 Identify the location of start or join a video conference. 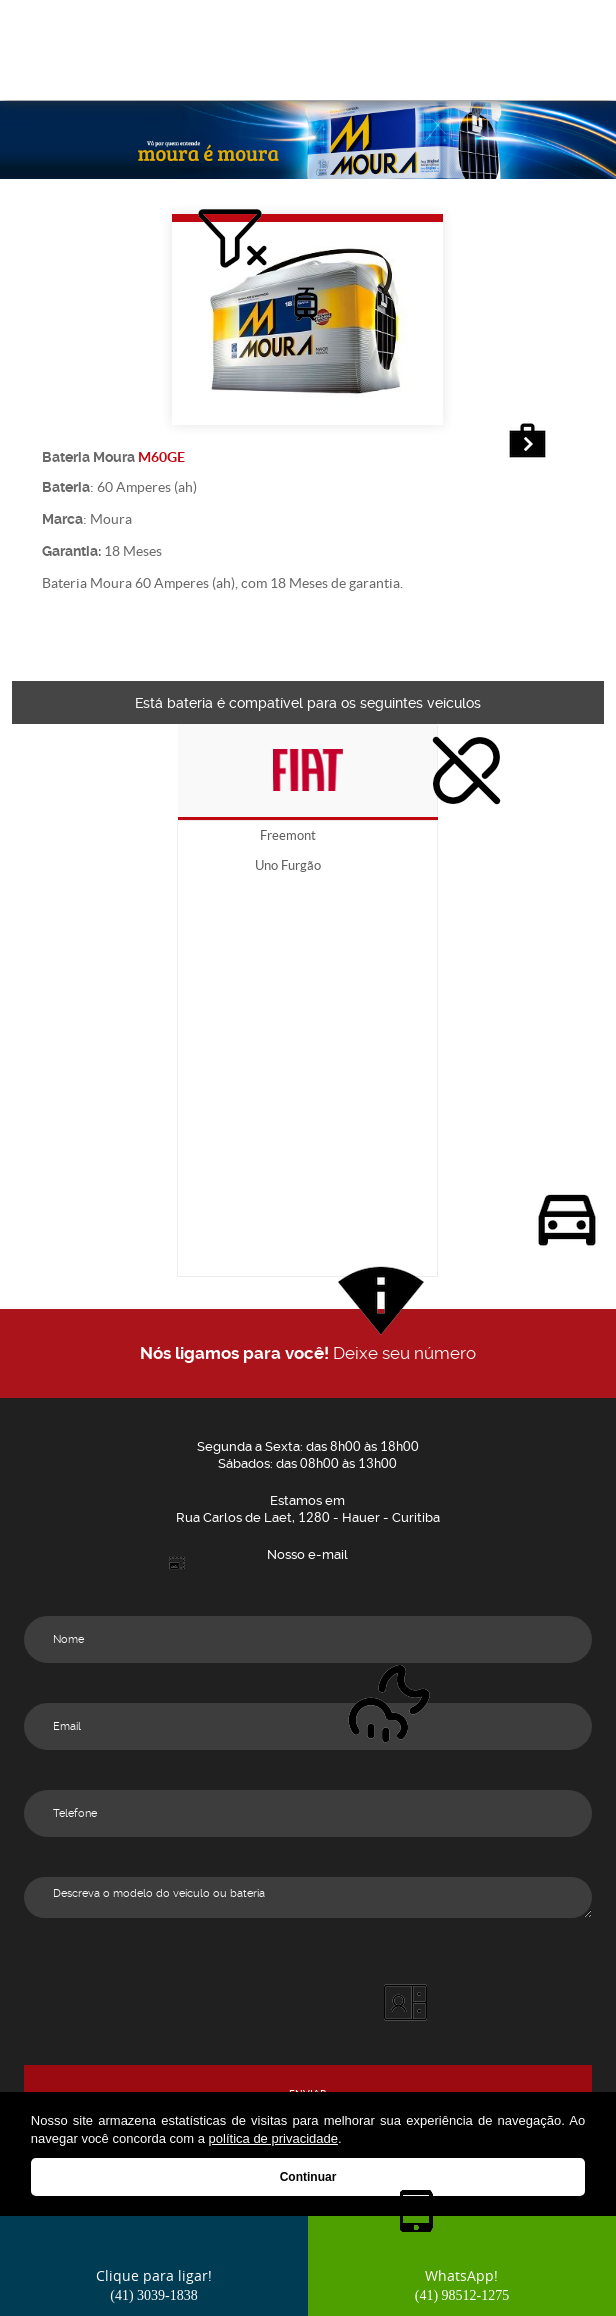
(405, 2002).